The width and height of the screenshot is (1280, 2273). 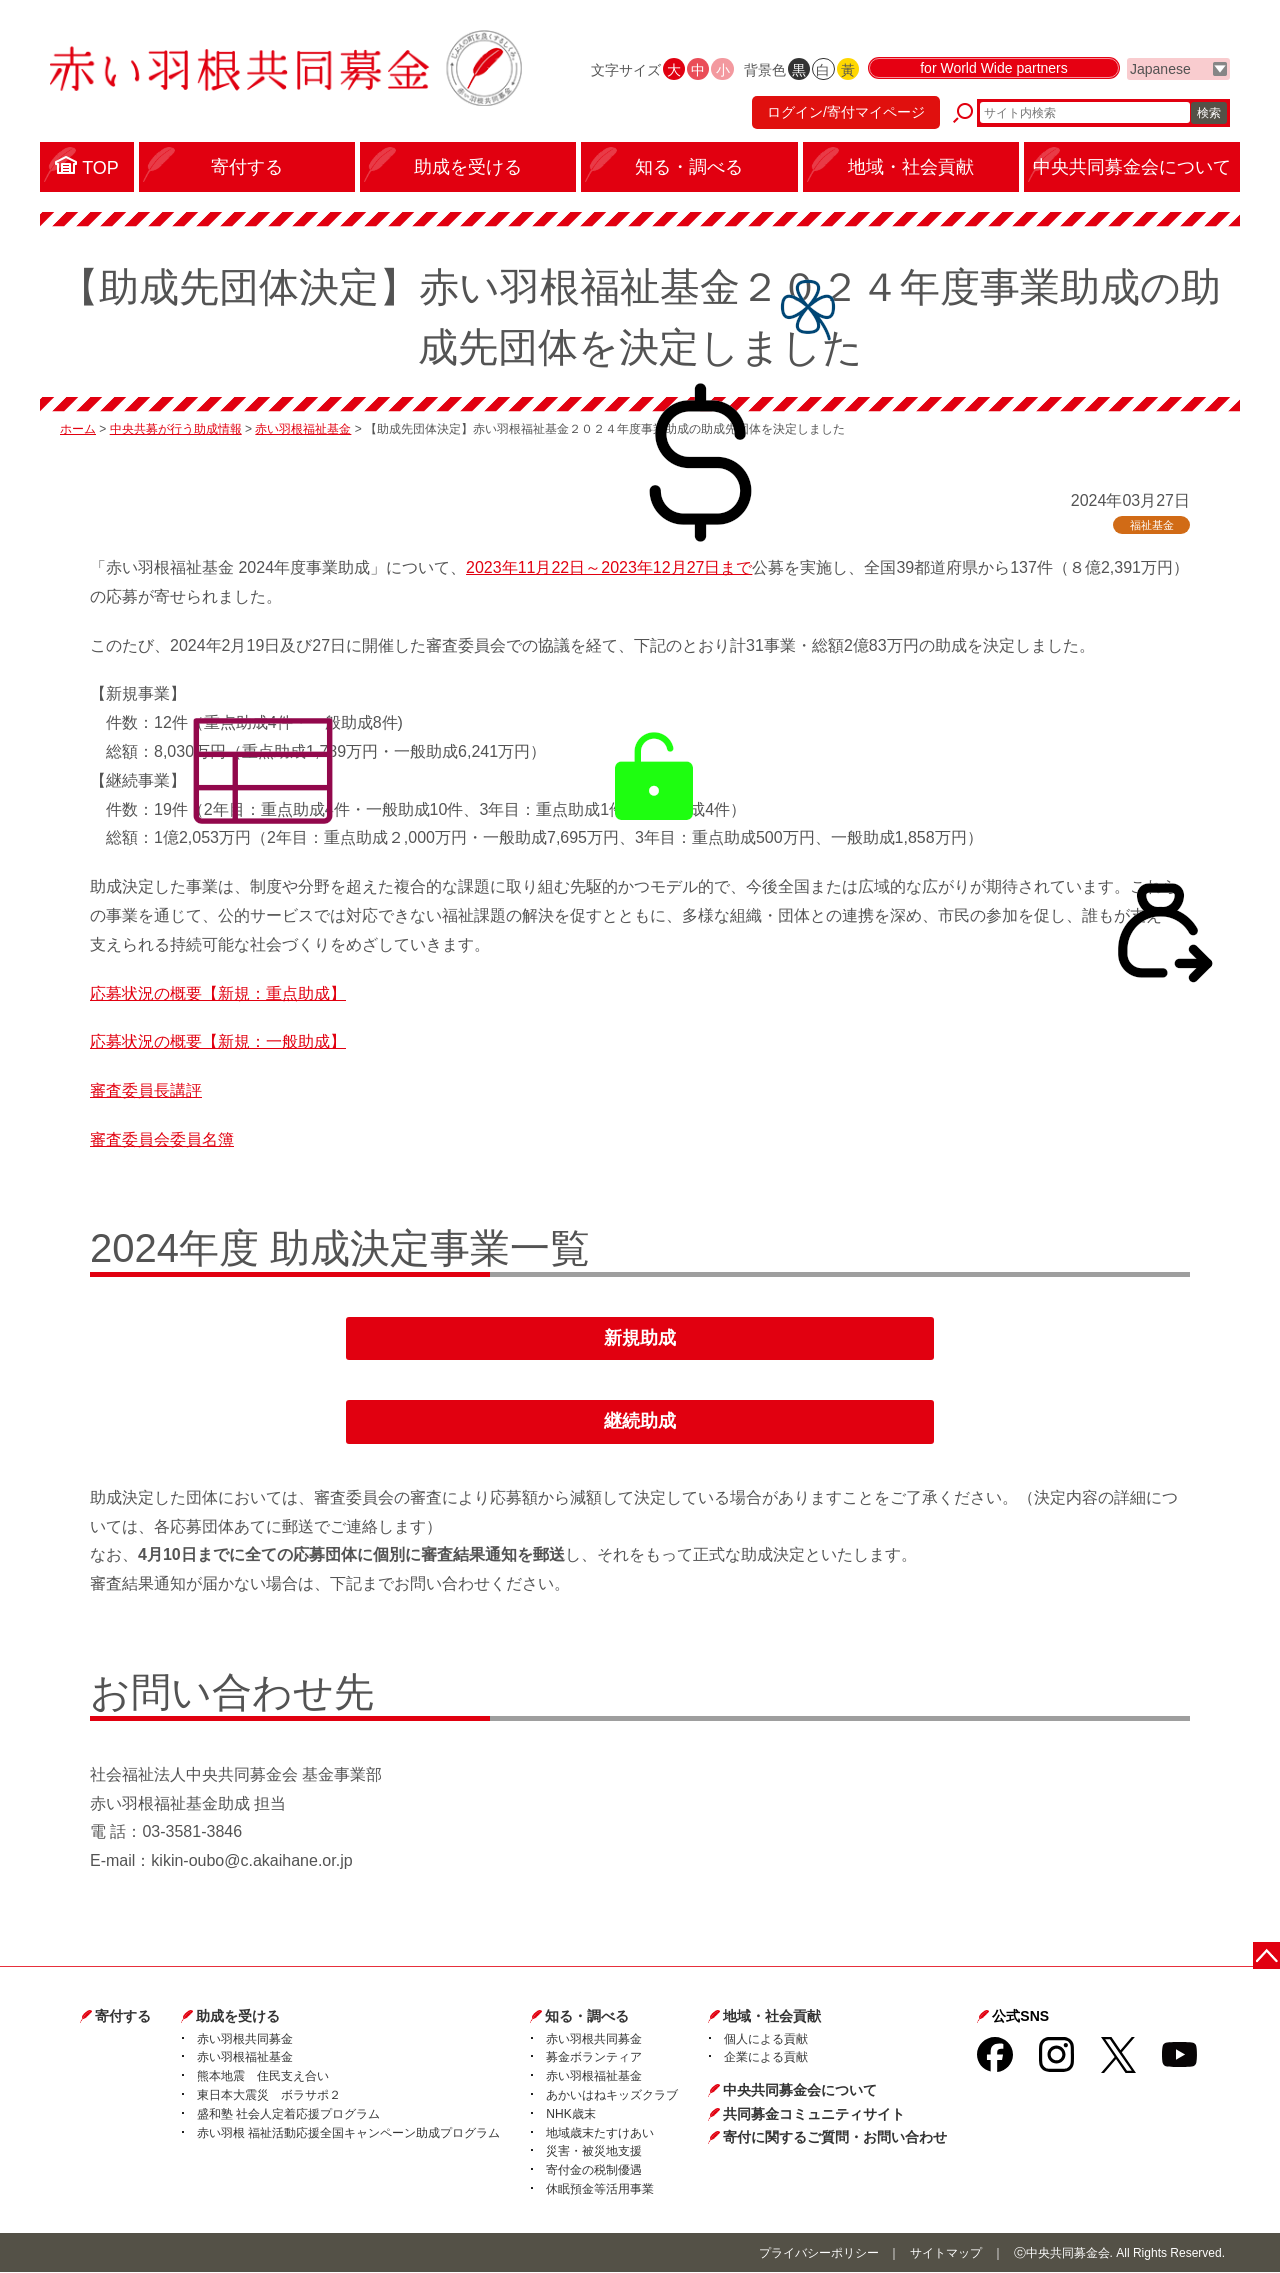 What do you see at coordinates (700, 462) in the screenshot?
I see `view pricing or payment options` at bounding box center [700, 462].